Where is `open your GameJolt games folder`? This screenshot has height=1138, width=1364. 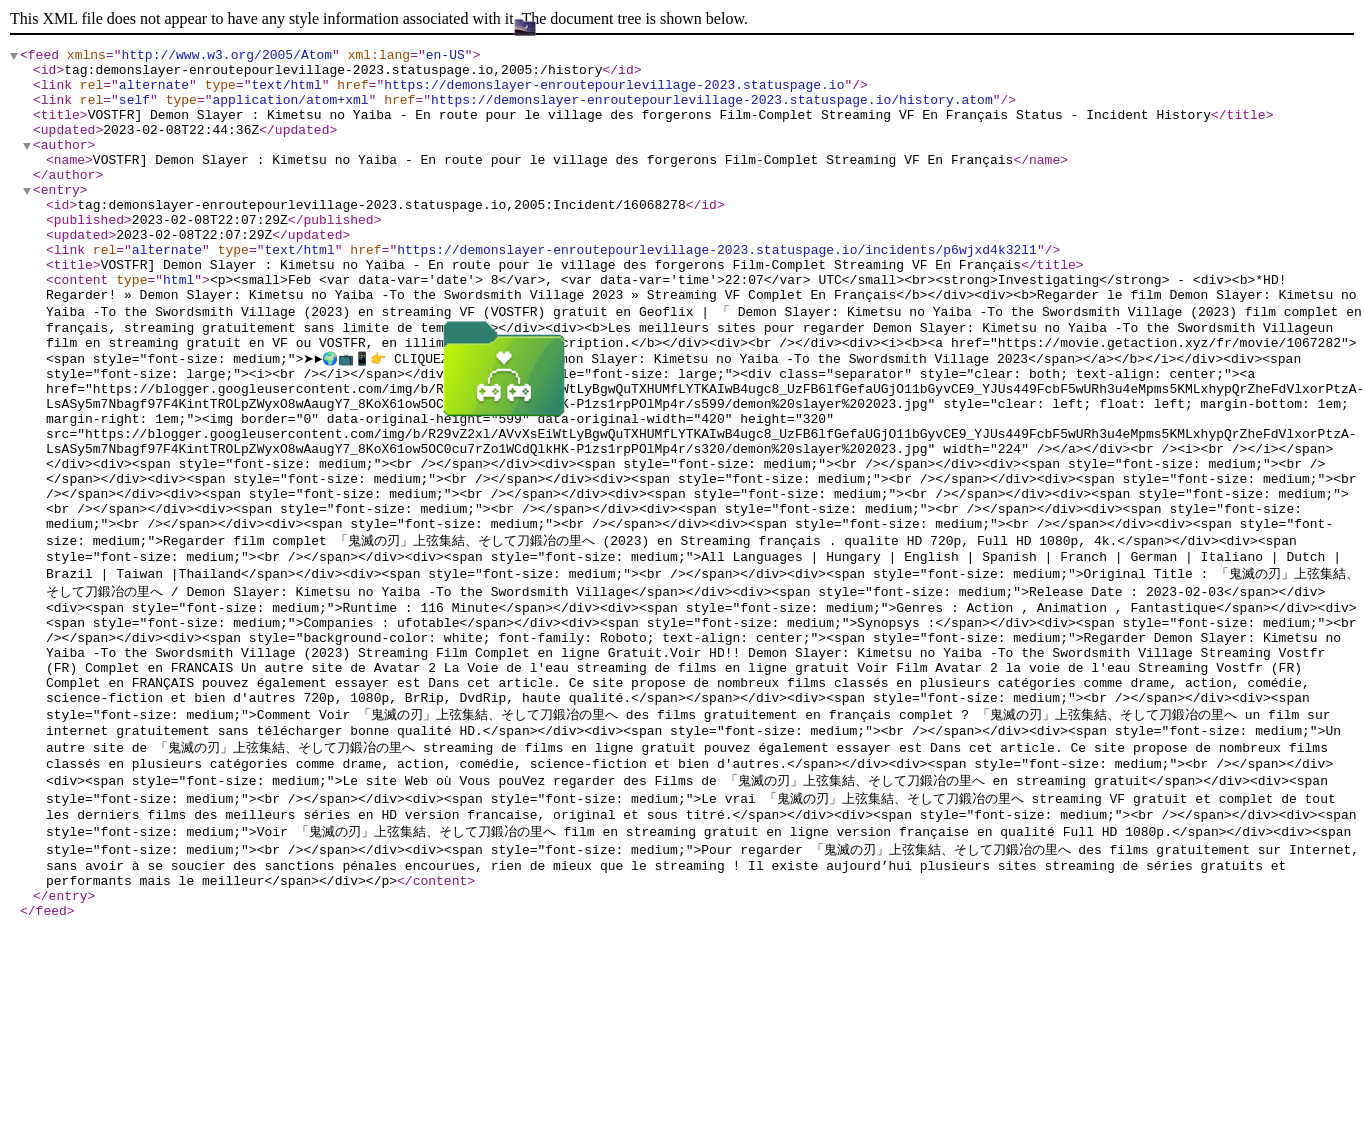
open your GameJolt games folder is located at coordinates (504, 372).